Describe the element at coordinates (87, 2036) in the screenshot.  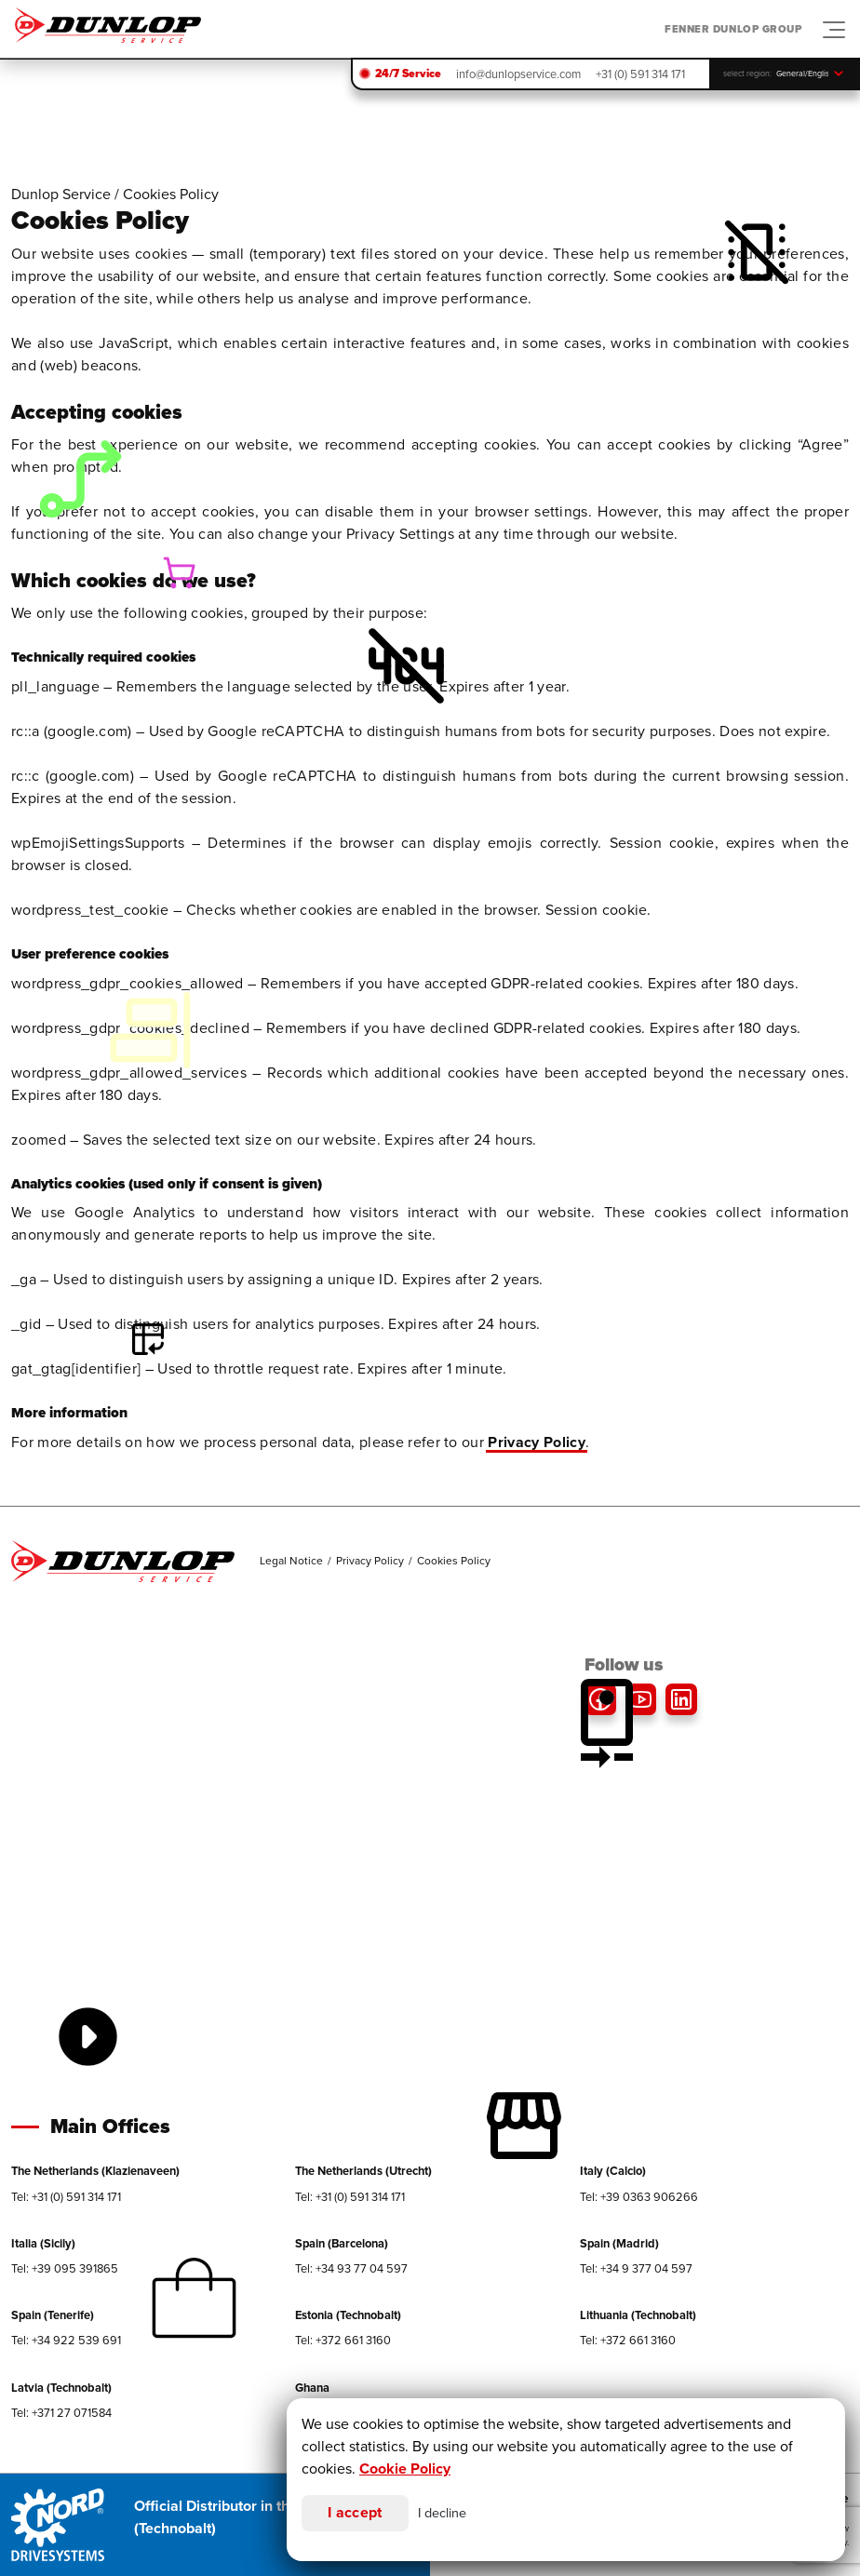
I see `play media or video content` at that location.